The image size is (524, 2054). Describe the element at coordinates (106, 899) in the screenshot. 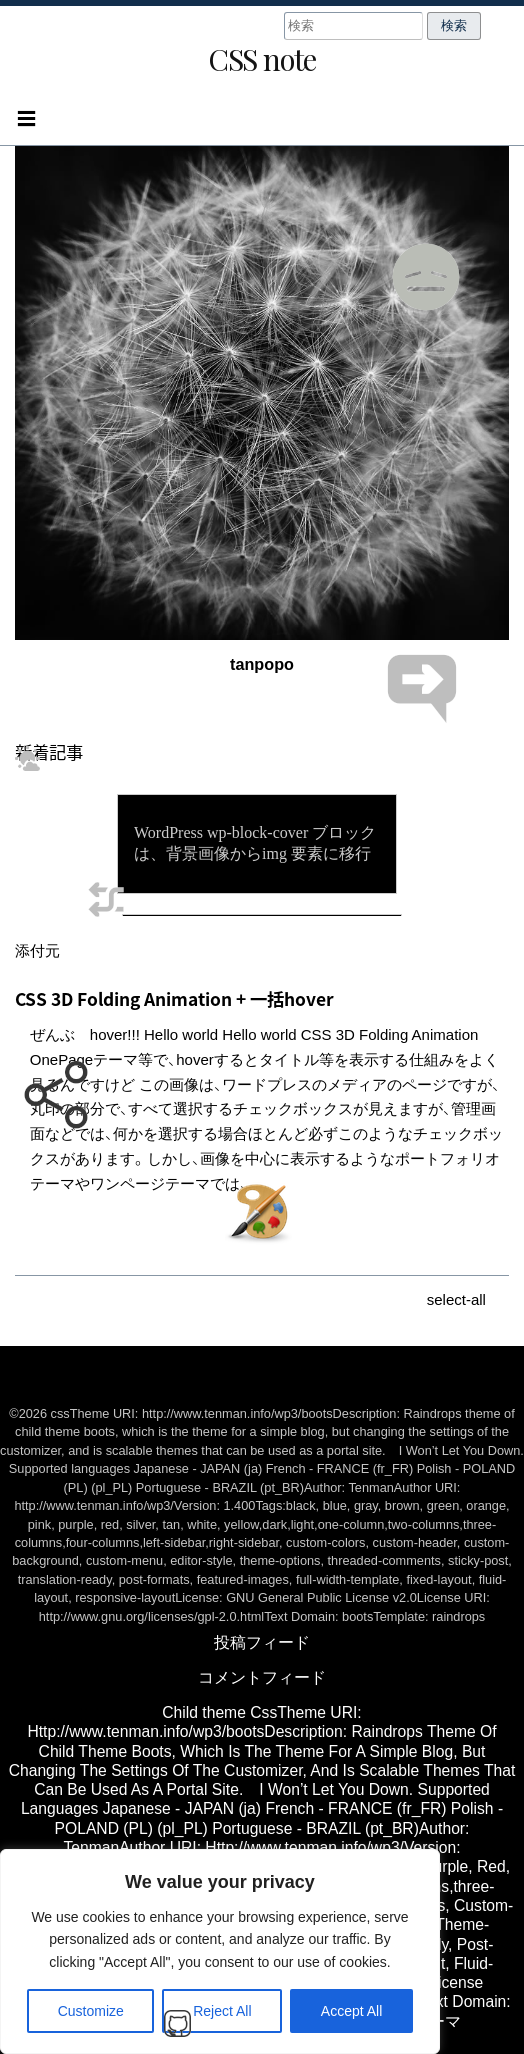

I see `shuffle playlist in right-to-left order` at that location.